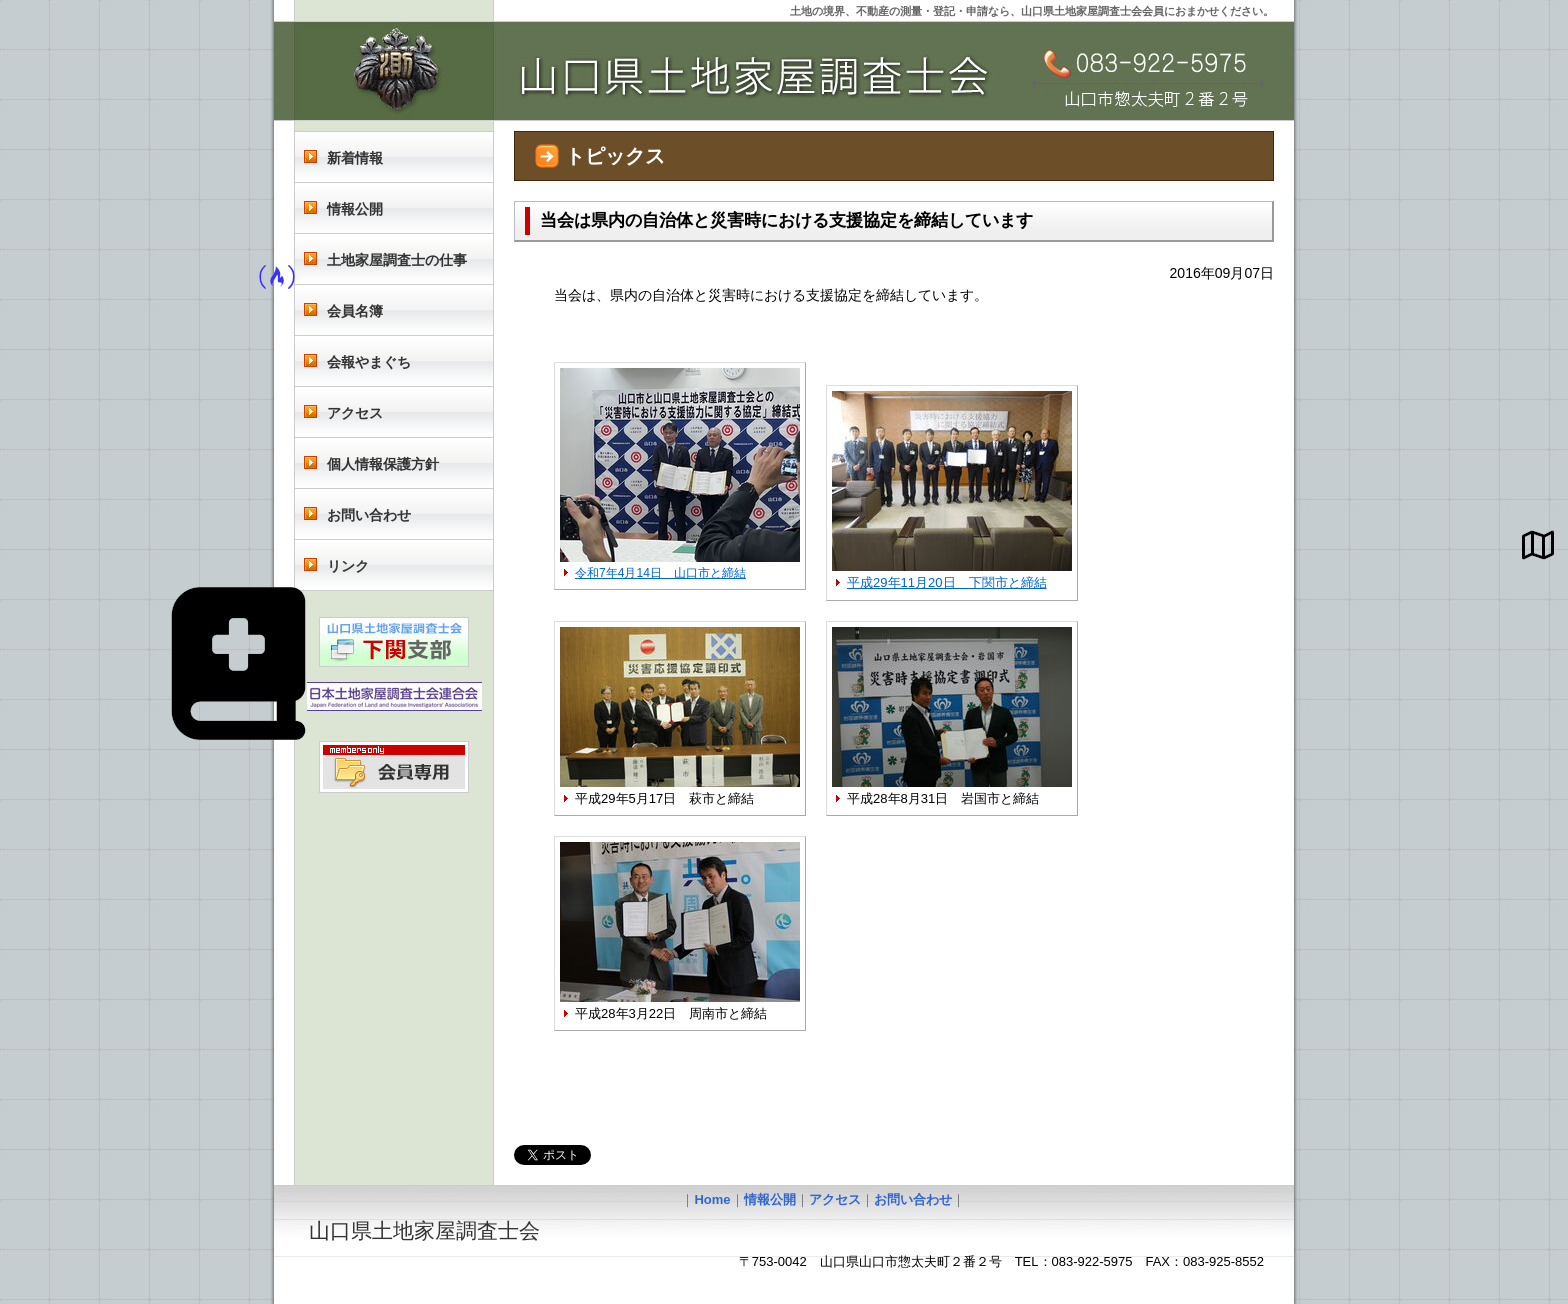  Describe the element at coordinates (238, 663) in the screenshot. I see `access medical records or health information` at that location.